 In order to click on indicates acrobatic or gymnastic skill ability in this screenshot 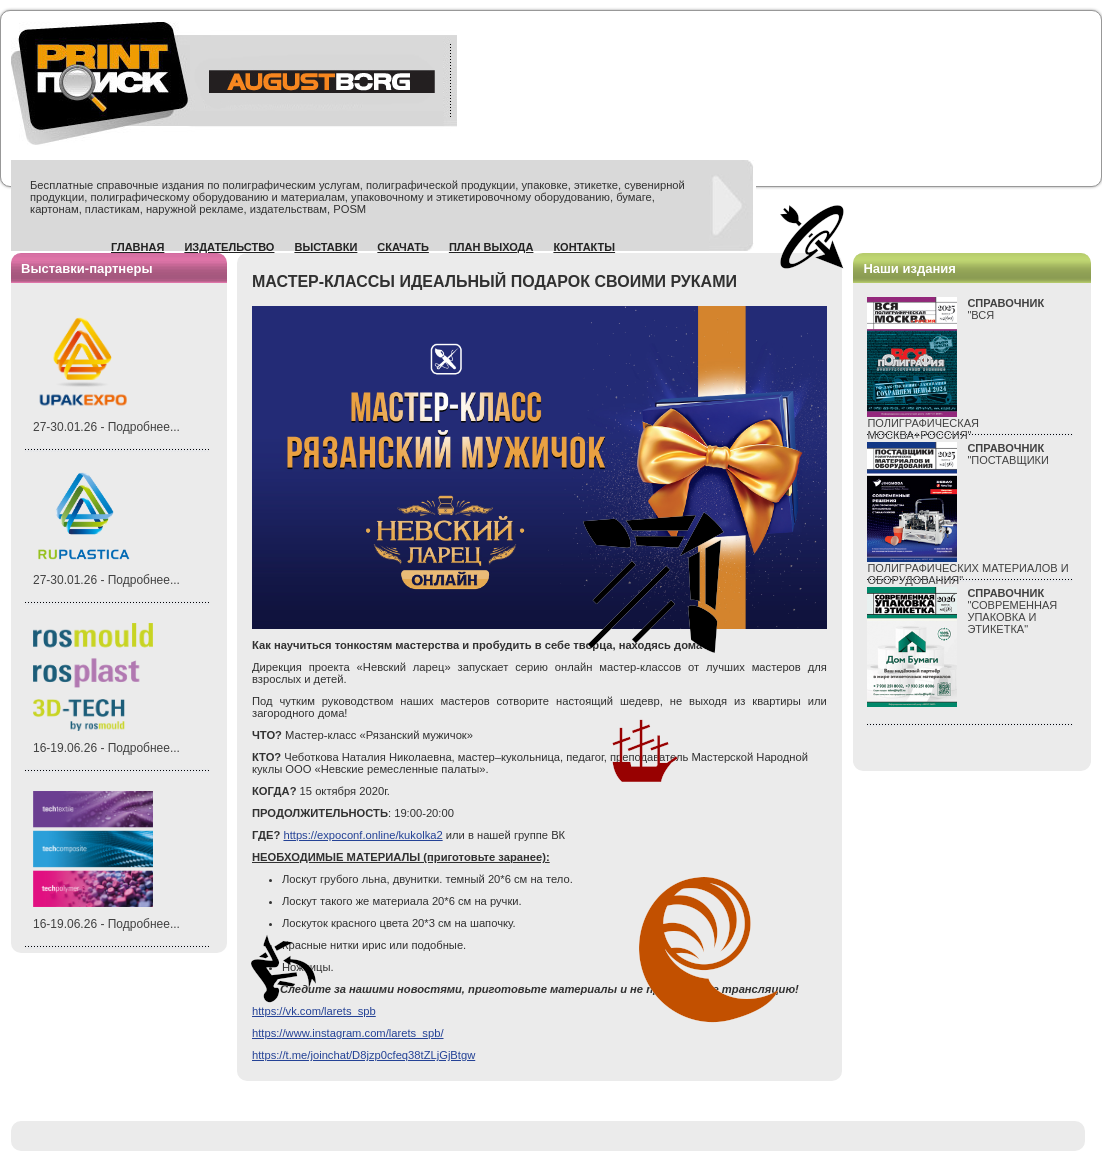, I will do `click(283, 968)`.